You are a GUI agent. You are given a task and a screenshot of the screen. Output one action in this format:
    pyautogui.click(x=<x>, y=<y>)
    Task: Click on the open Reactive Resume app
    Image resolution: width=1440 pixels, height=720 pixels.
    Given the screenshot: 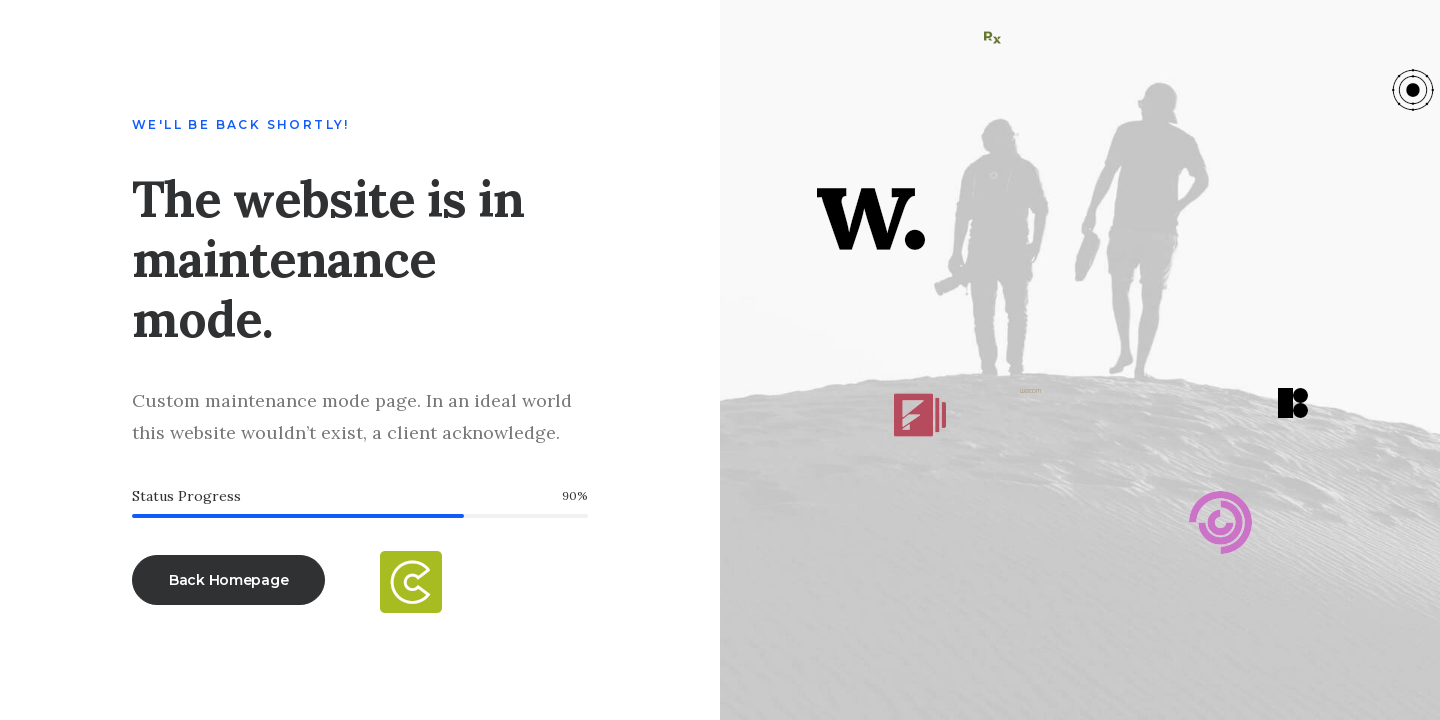 What is the action you would take?
    pyautogui.click(x=992, y=37)
    